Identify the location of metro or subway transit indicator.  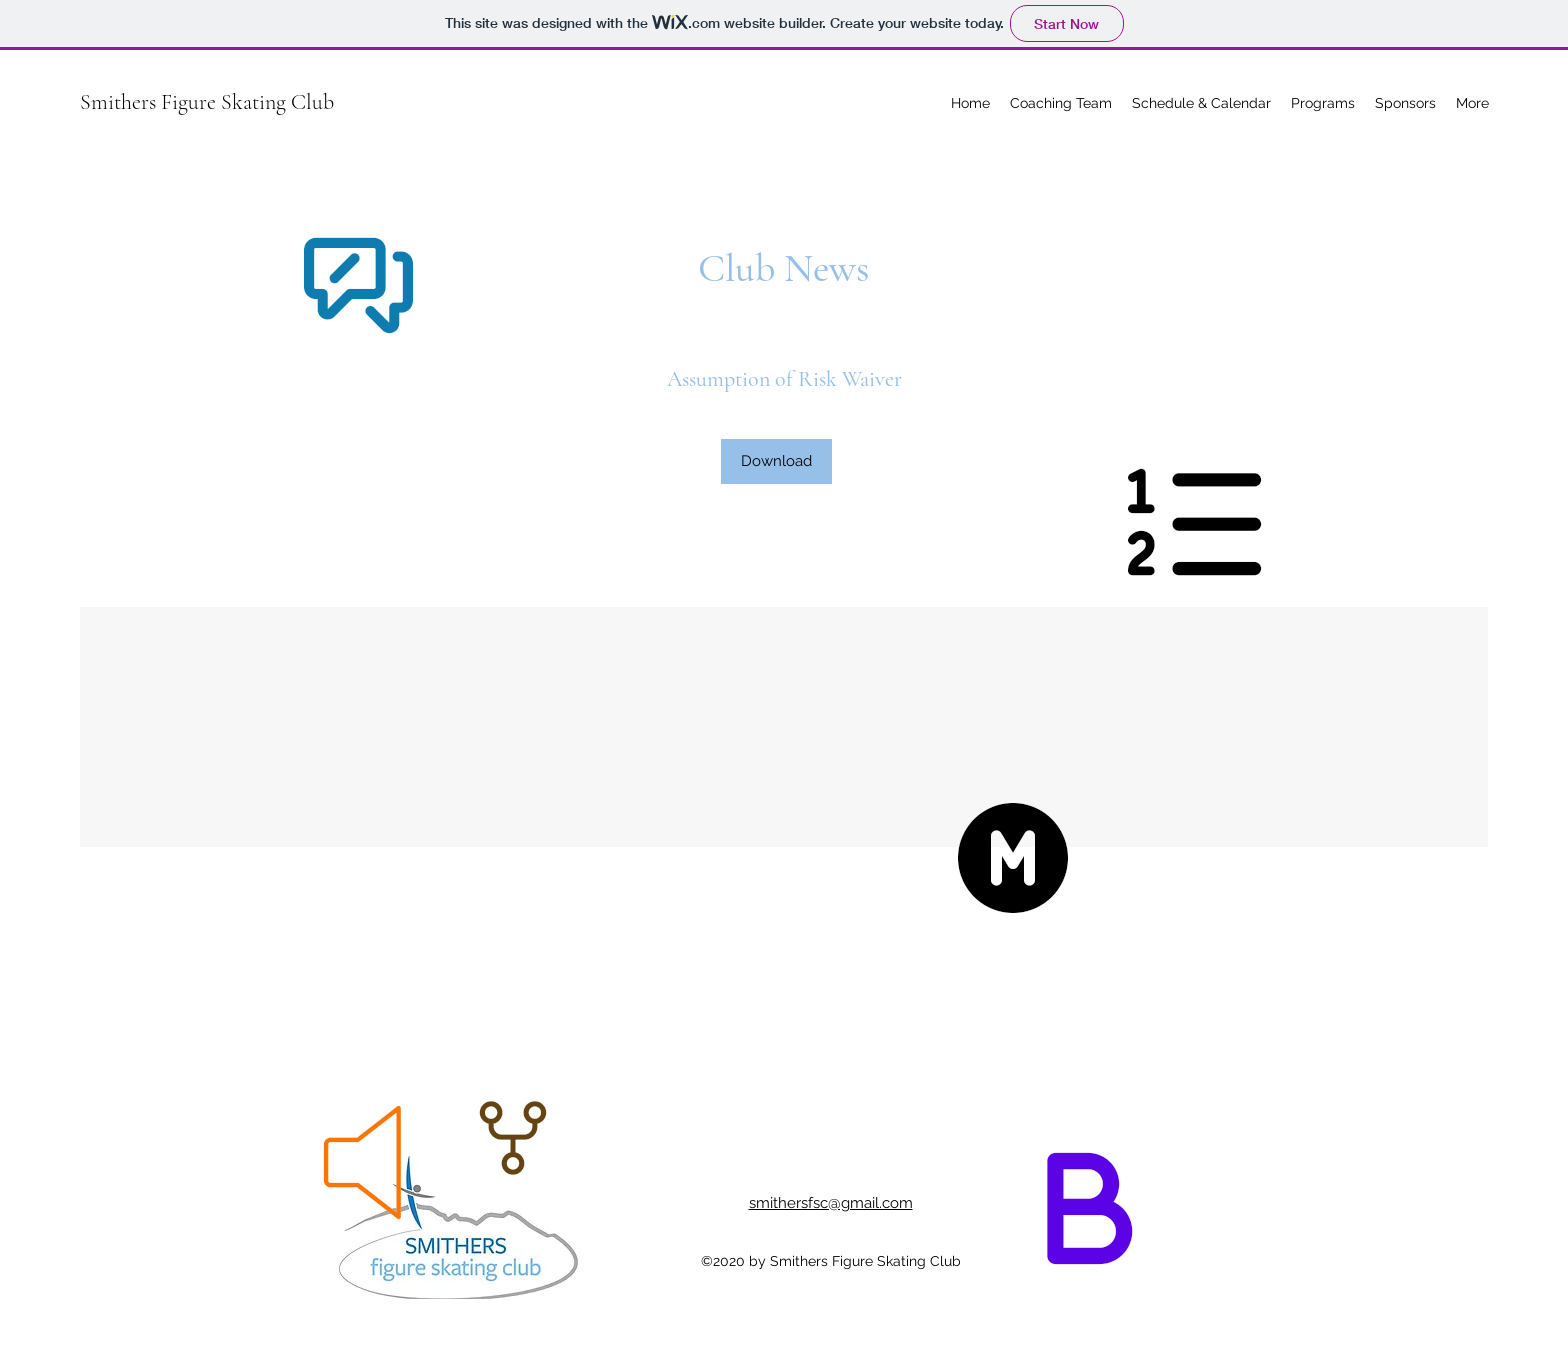
(1013, 858).